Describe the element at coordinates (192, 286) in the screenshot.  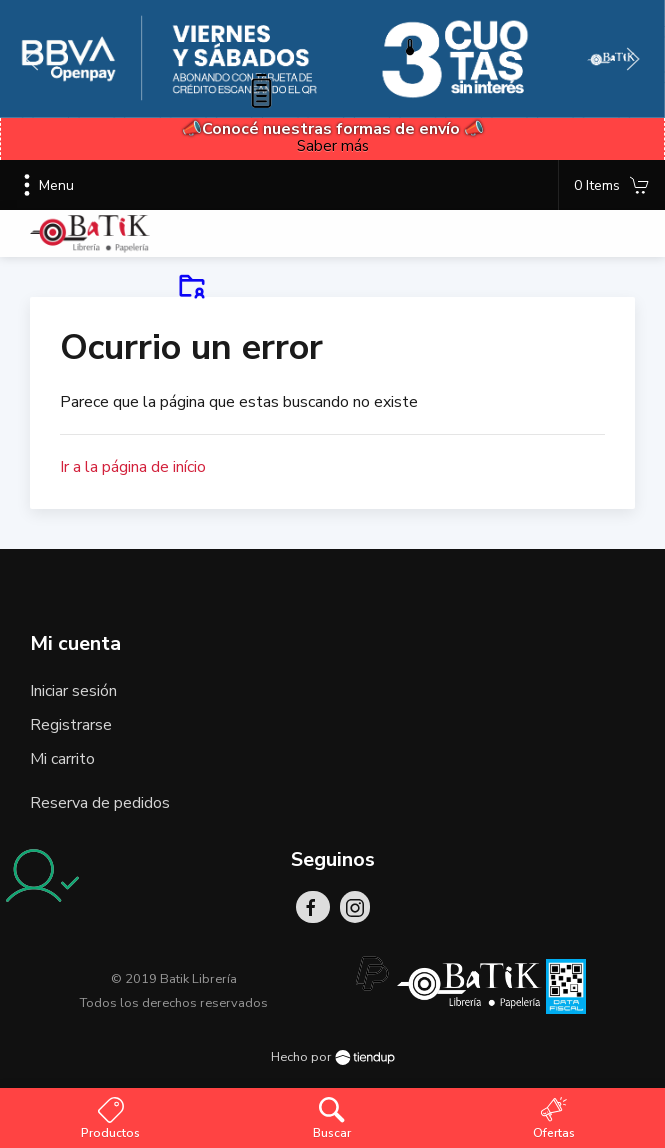
I see `access user files or personal folder` at that location.